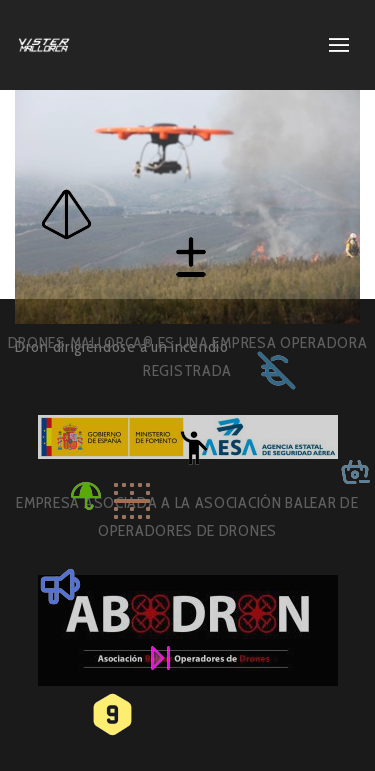  What do you see at coordinates (355, 472) in the screenshot?
I see `remove item from basket` at bounding box center [355, 472].